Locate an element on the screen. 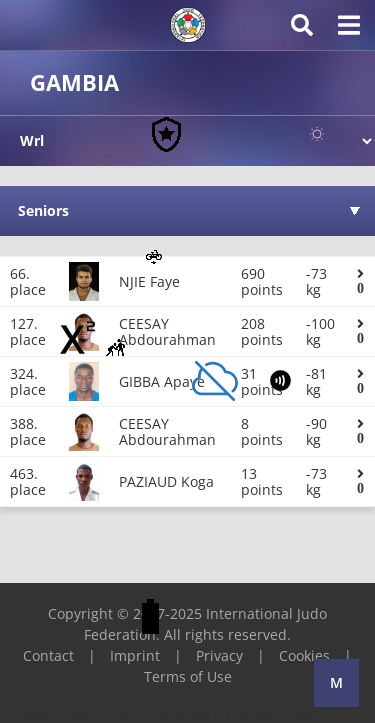 This screenshot has width=375, height=723. access kabaddi sports content or scores is located at coordinates (115, 348).